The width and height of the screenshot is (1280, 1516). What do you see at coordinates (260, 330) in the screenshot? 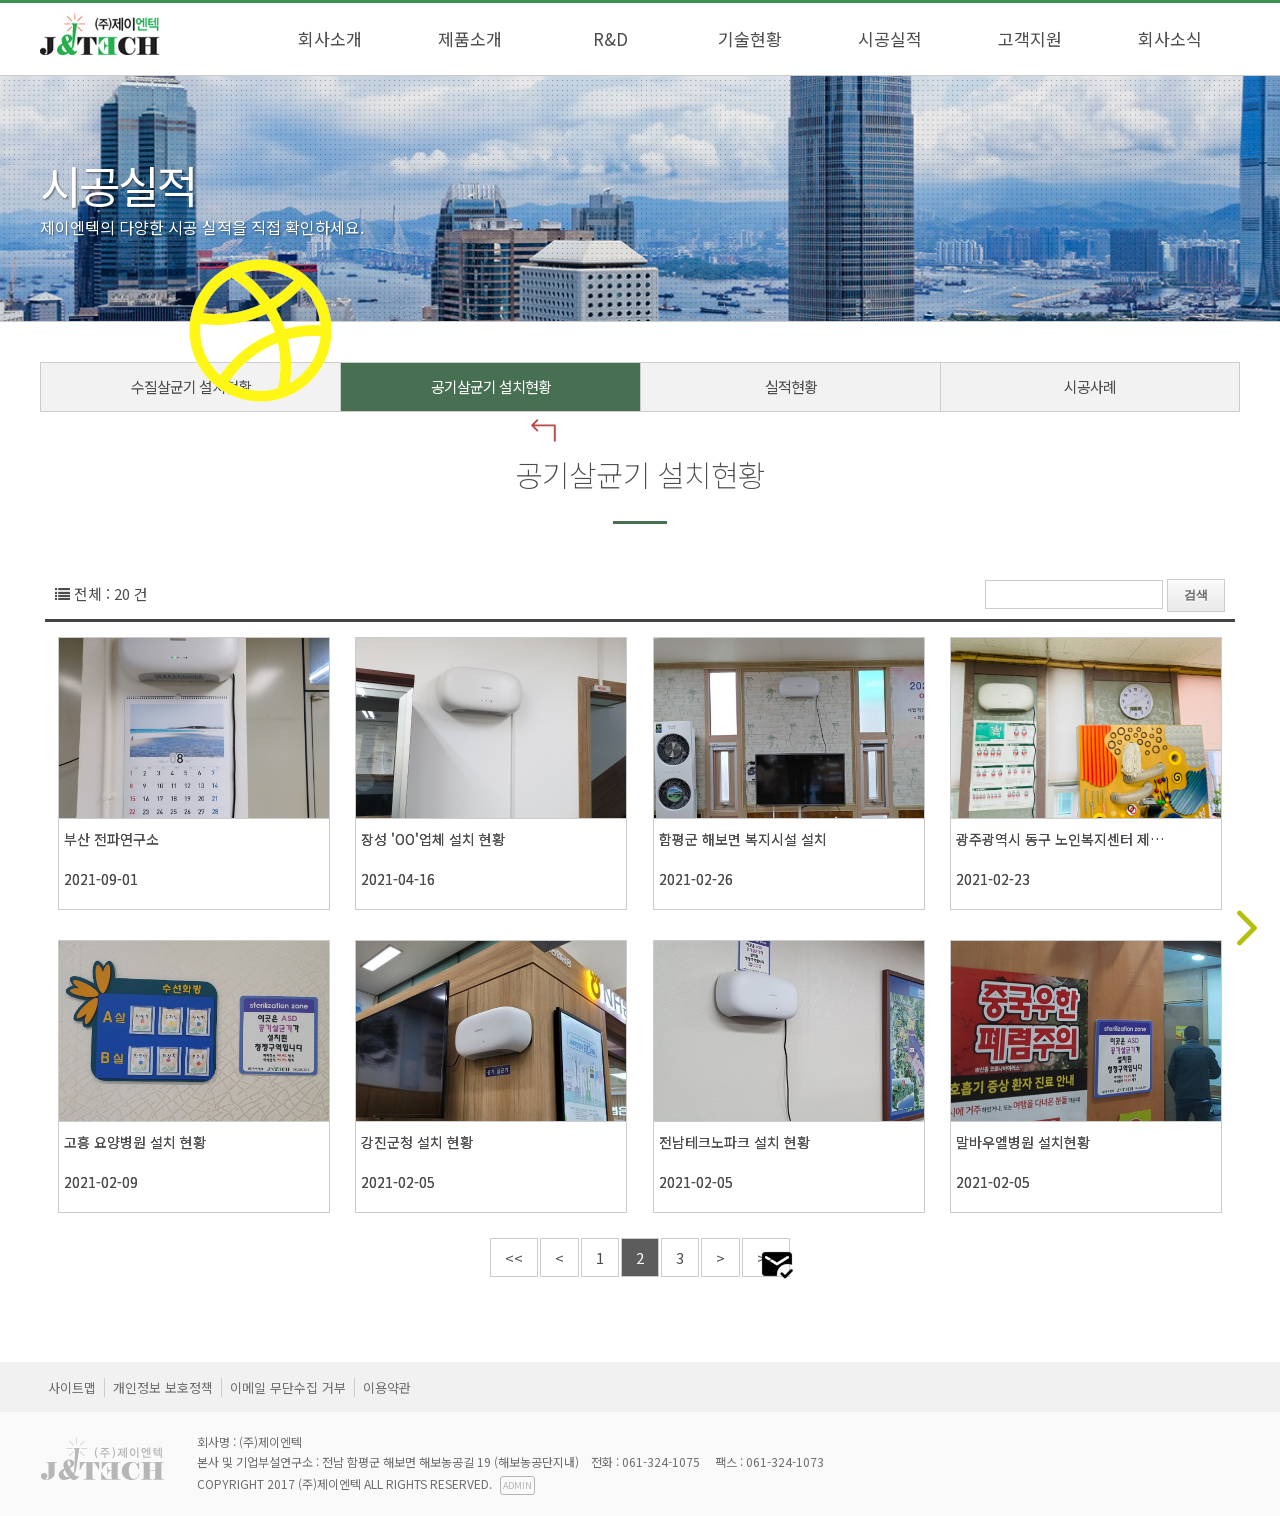
I see `view dribbble profile` at bounding box center [260, 330].